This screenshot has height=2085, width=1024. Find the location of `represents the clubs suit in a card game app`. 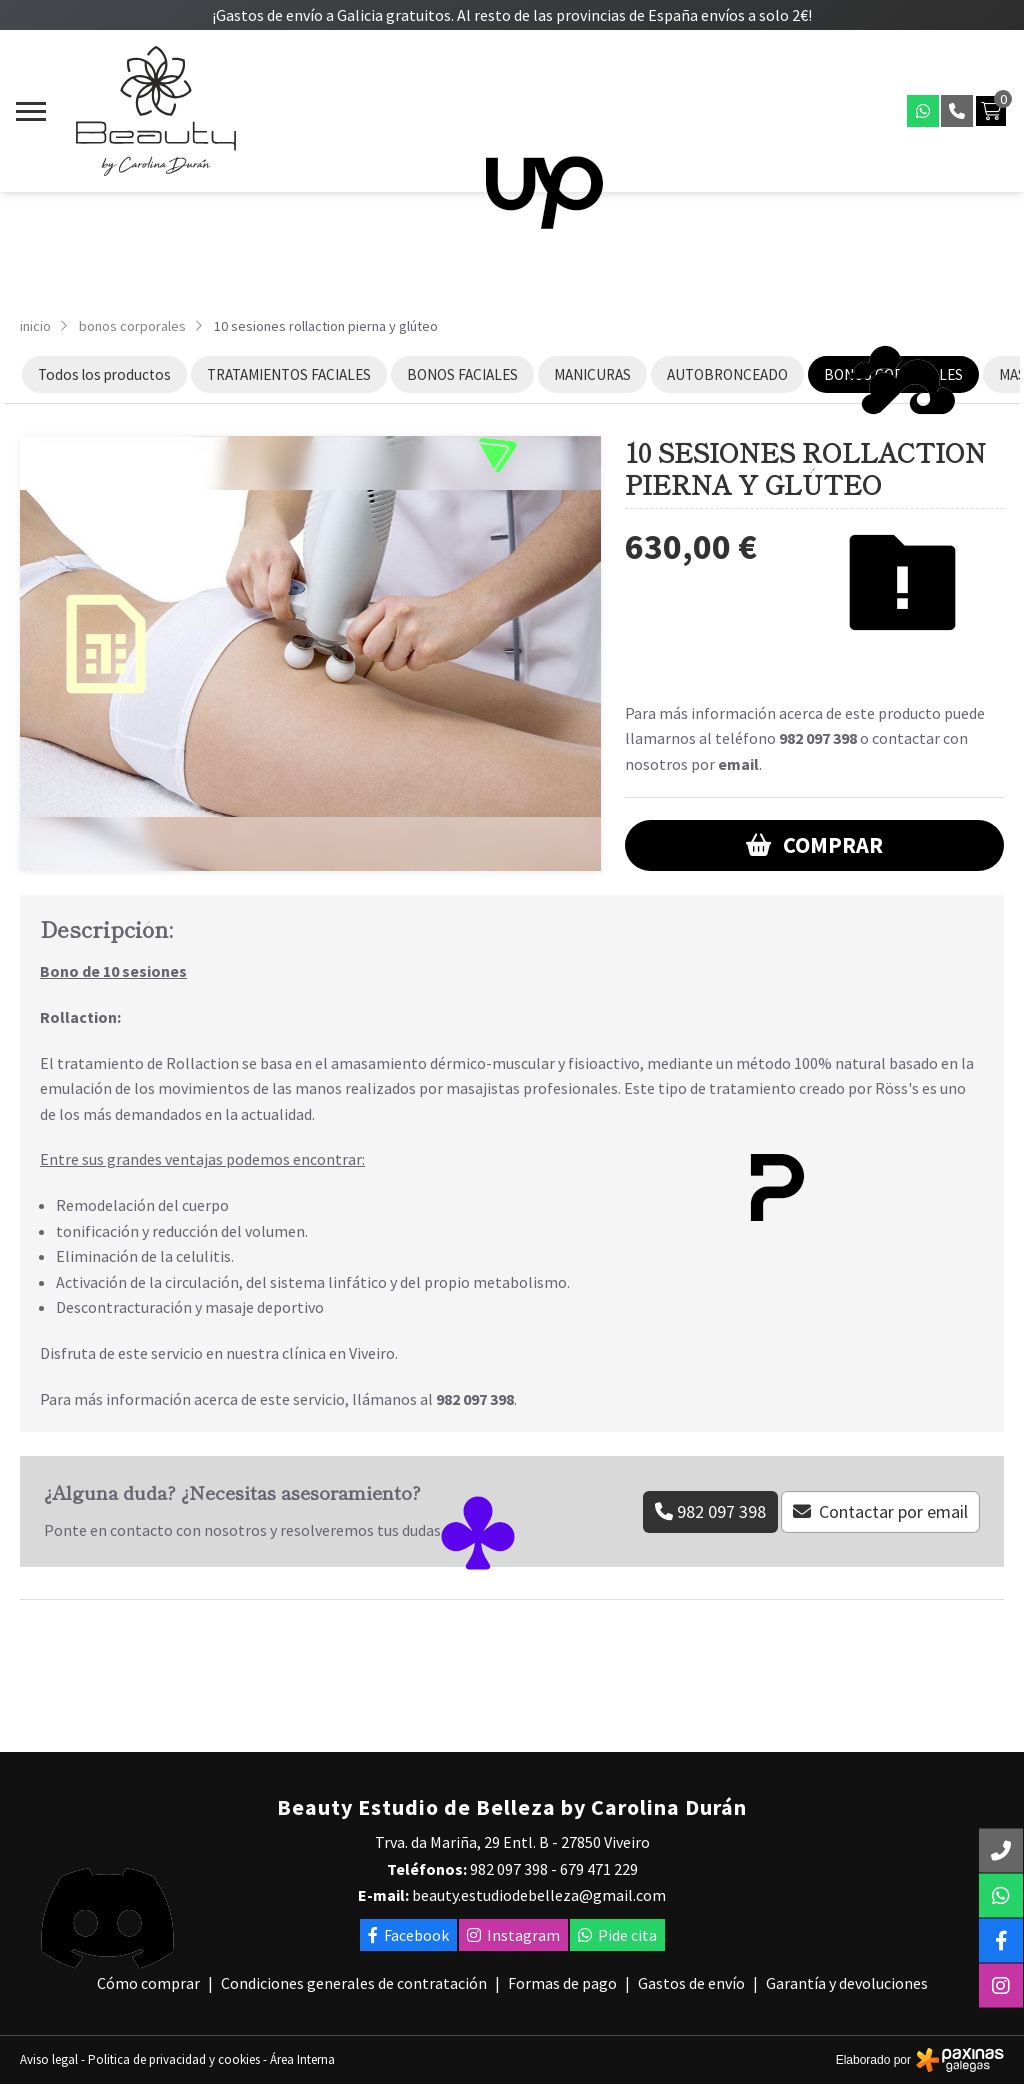

represents the clubs suit in a card game app is located at coordinates (478, 1533).